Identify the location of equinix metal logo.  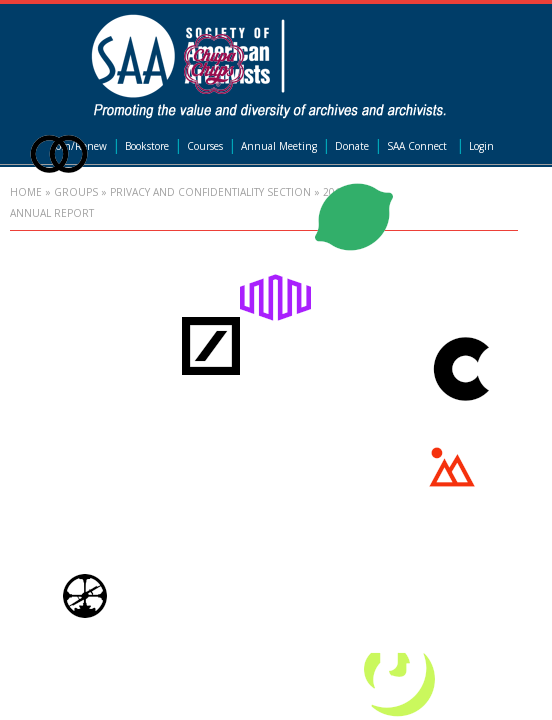
(275, 297).